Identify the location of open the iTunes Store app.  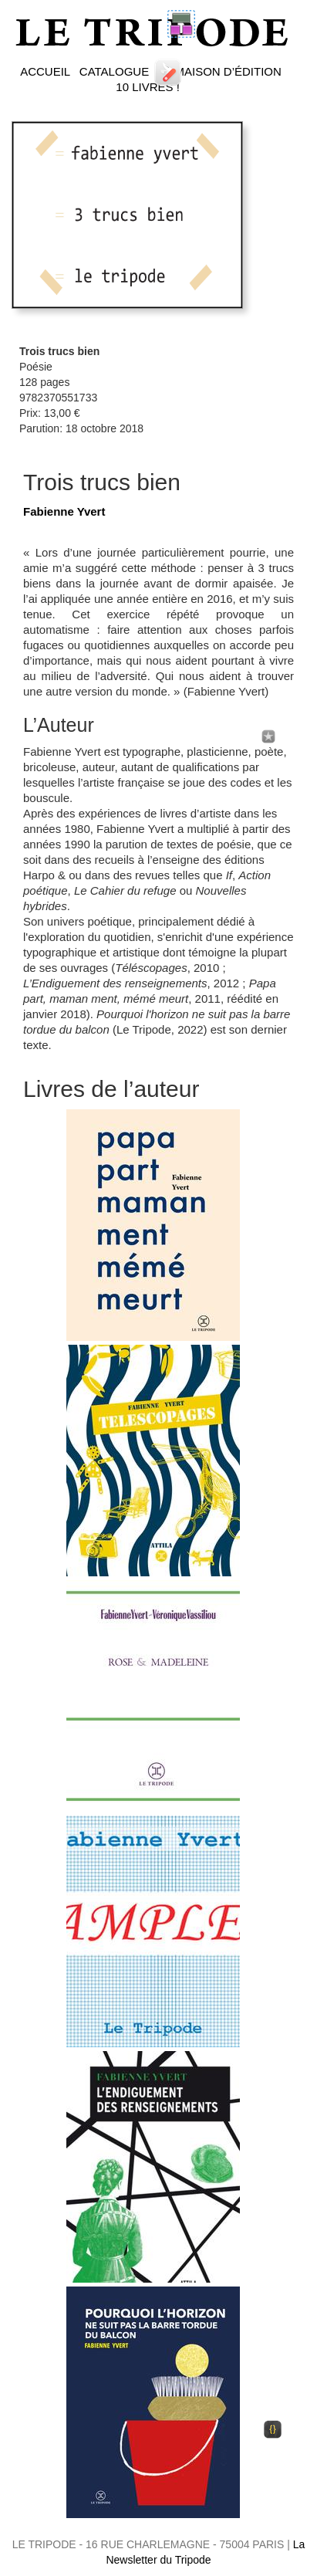
(268, 736).